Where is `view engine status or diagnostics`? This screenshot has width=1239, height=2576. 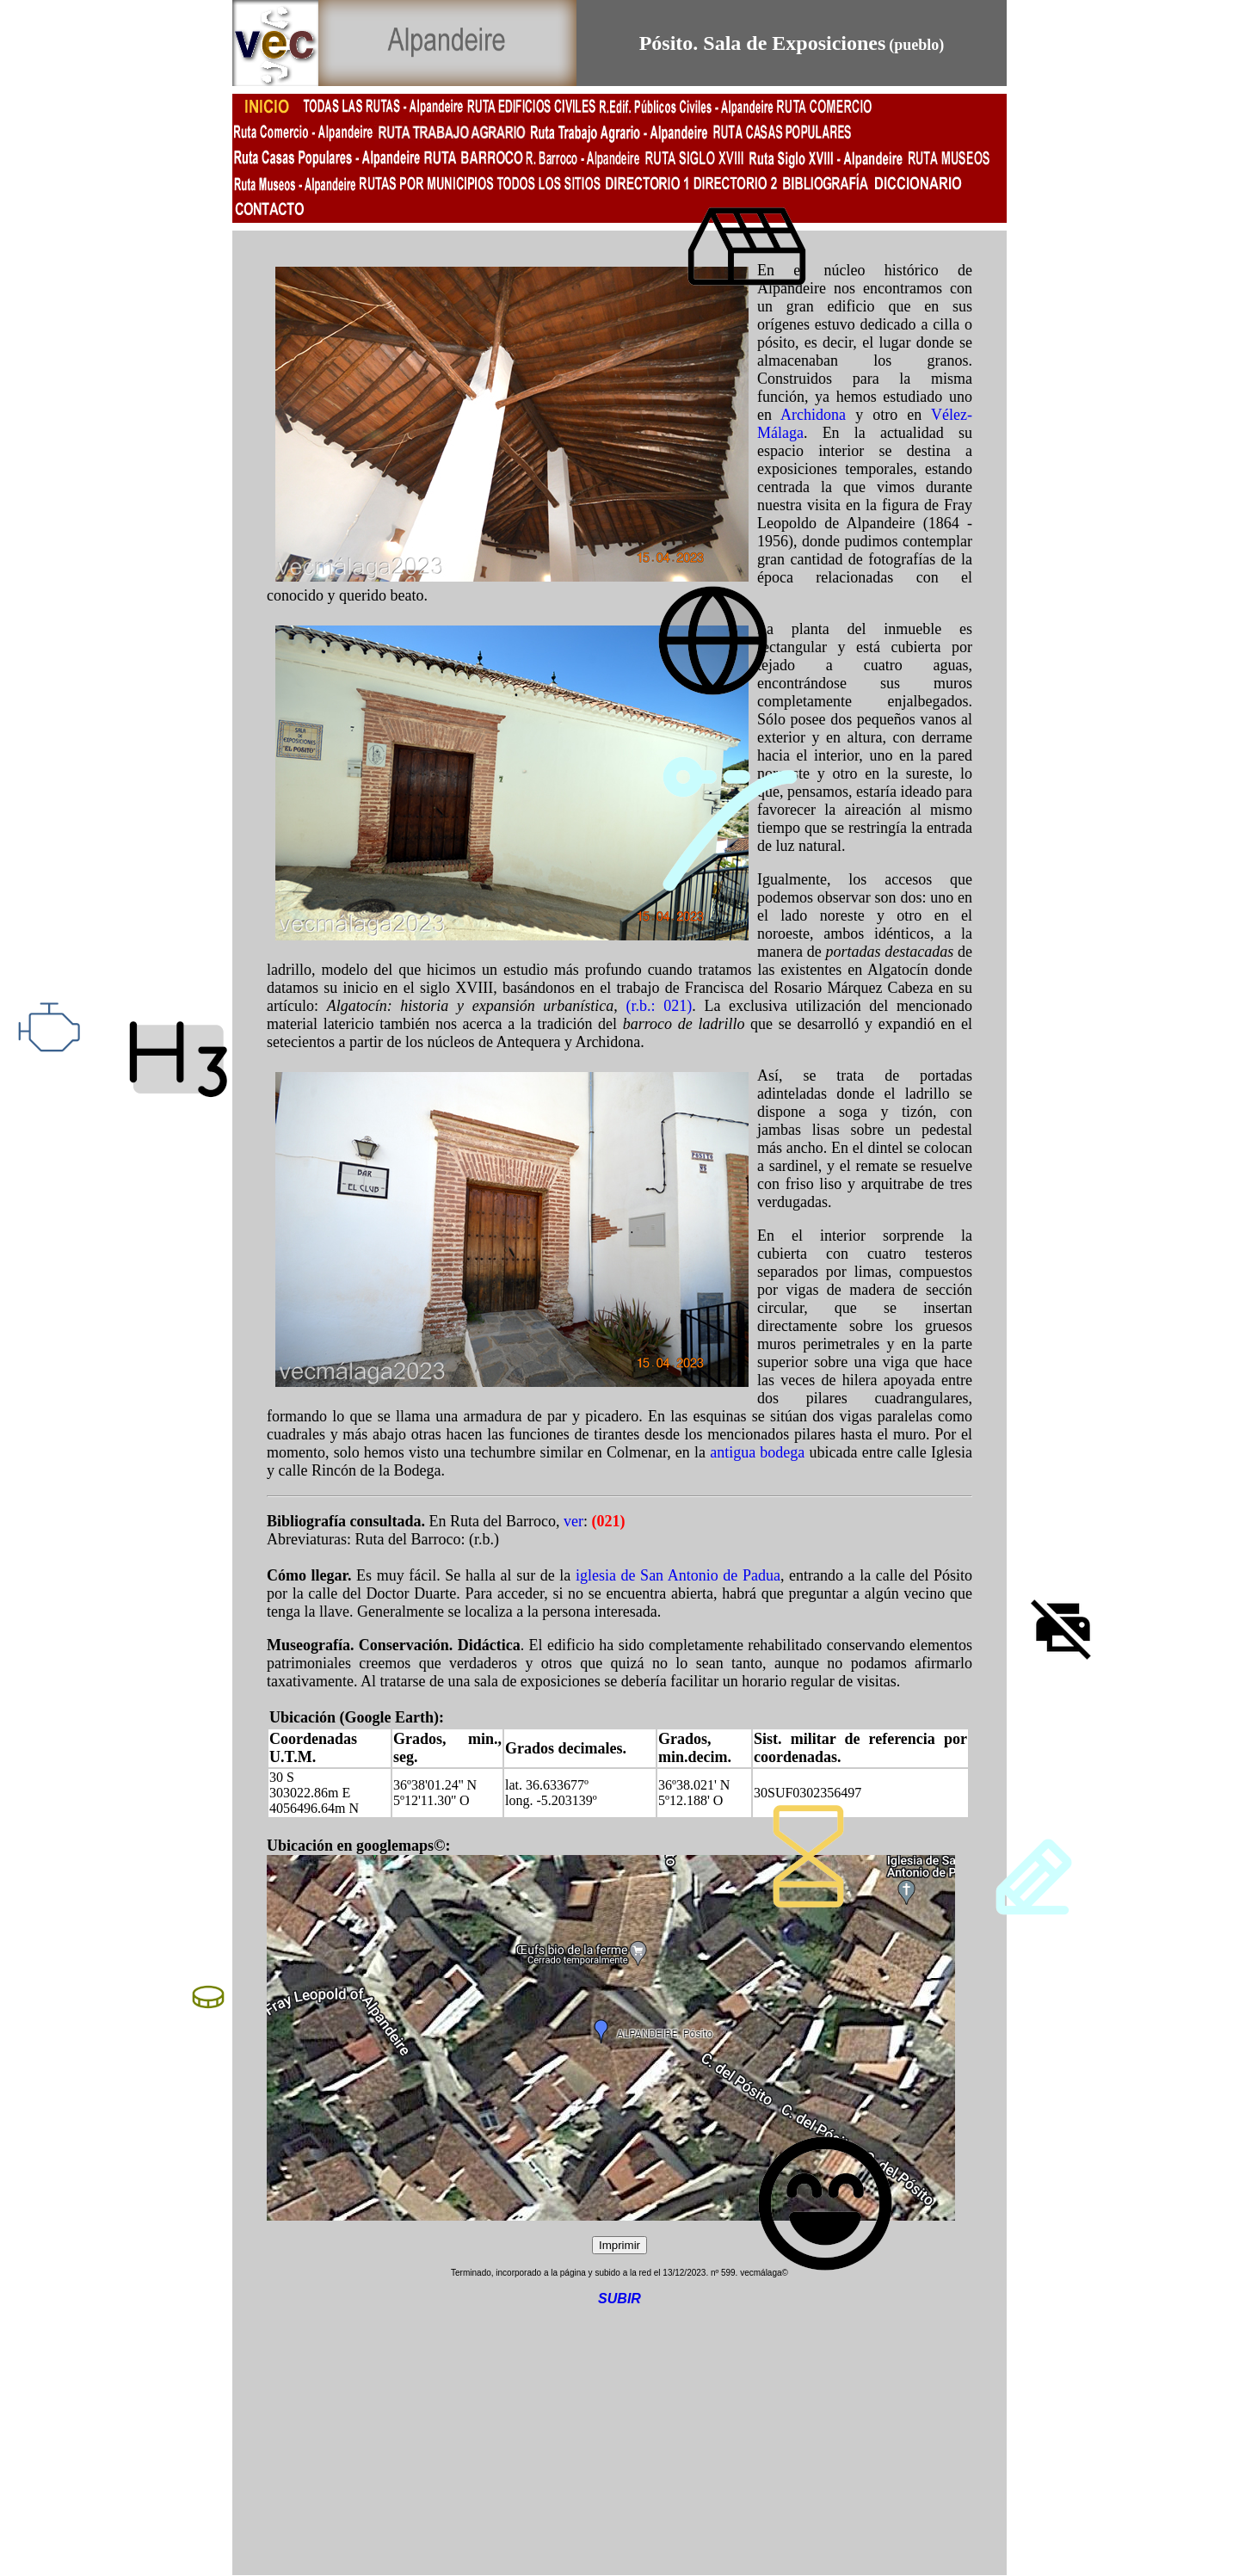 view engine status or diagnostics is located at coordinates (48, 1028).